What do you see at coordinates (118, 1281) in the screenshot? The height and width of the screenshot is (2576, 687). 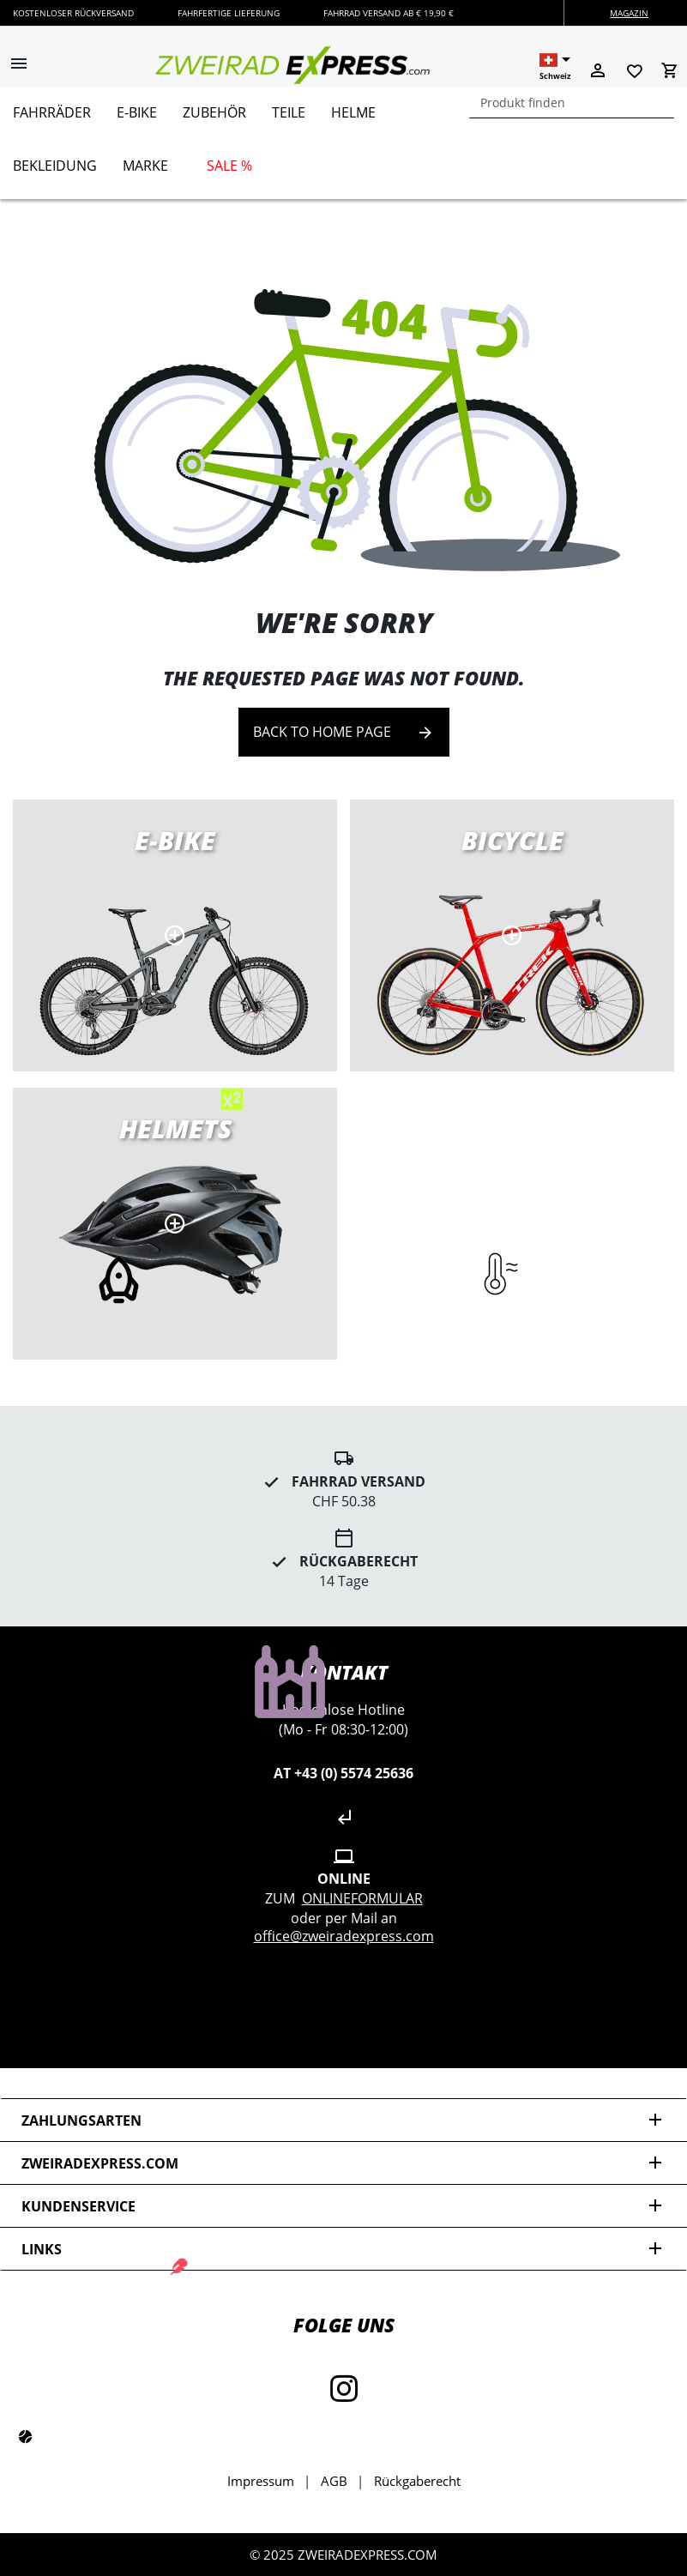 I see `launch or deploy an application` at bounding box center [118, 1281].